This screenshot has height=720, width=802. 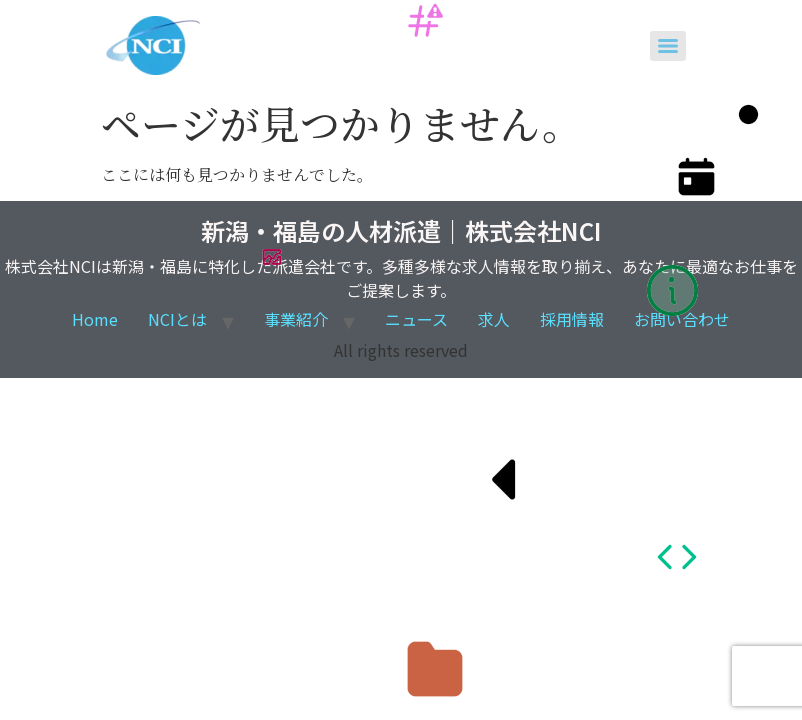 I want to click on view more information or details, so click(x=672, y=290).